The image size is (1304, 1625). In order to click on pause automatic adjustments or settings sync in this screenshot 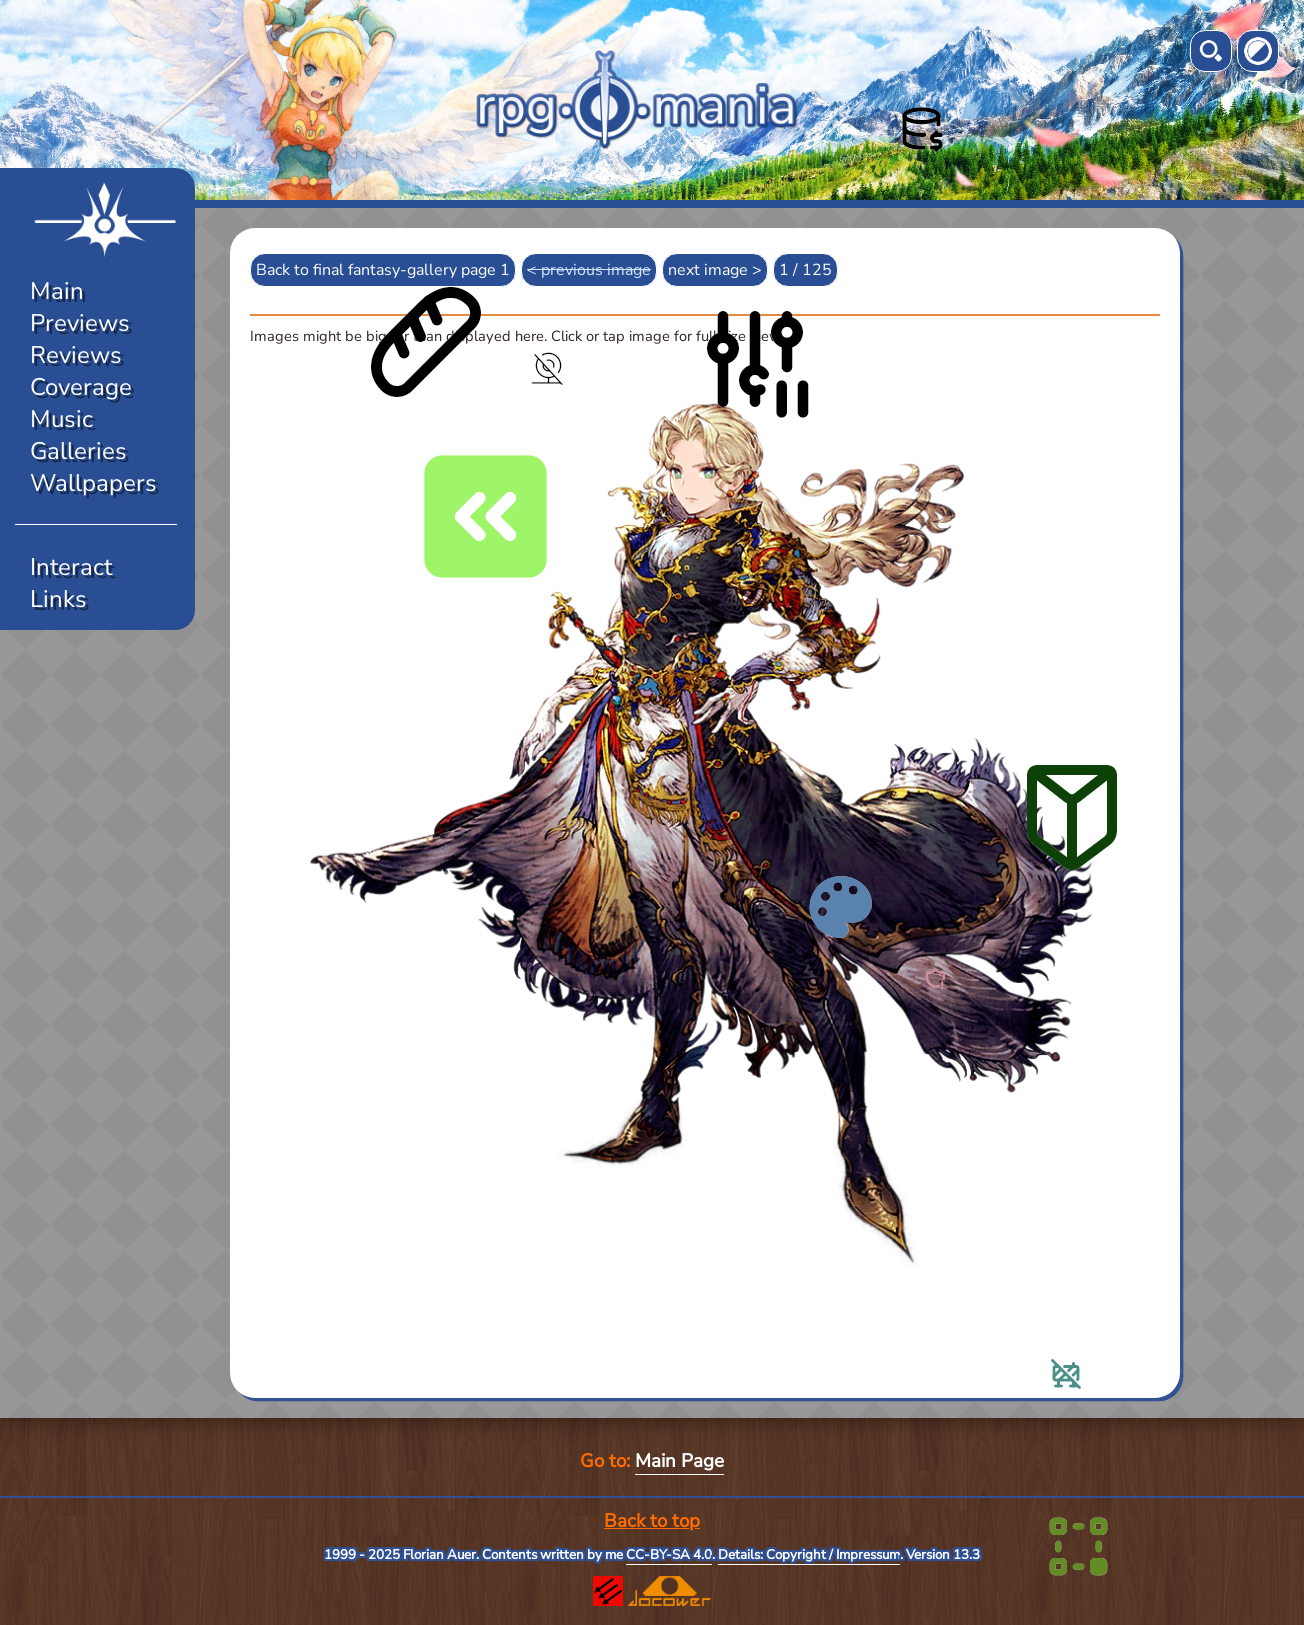, I will do `click(755, 359)`.